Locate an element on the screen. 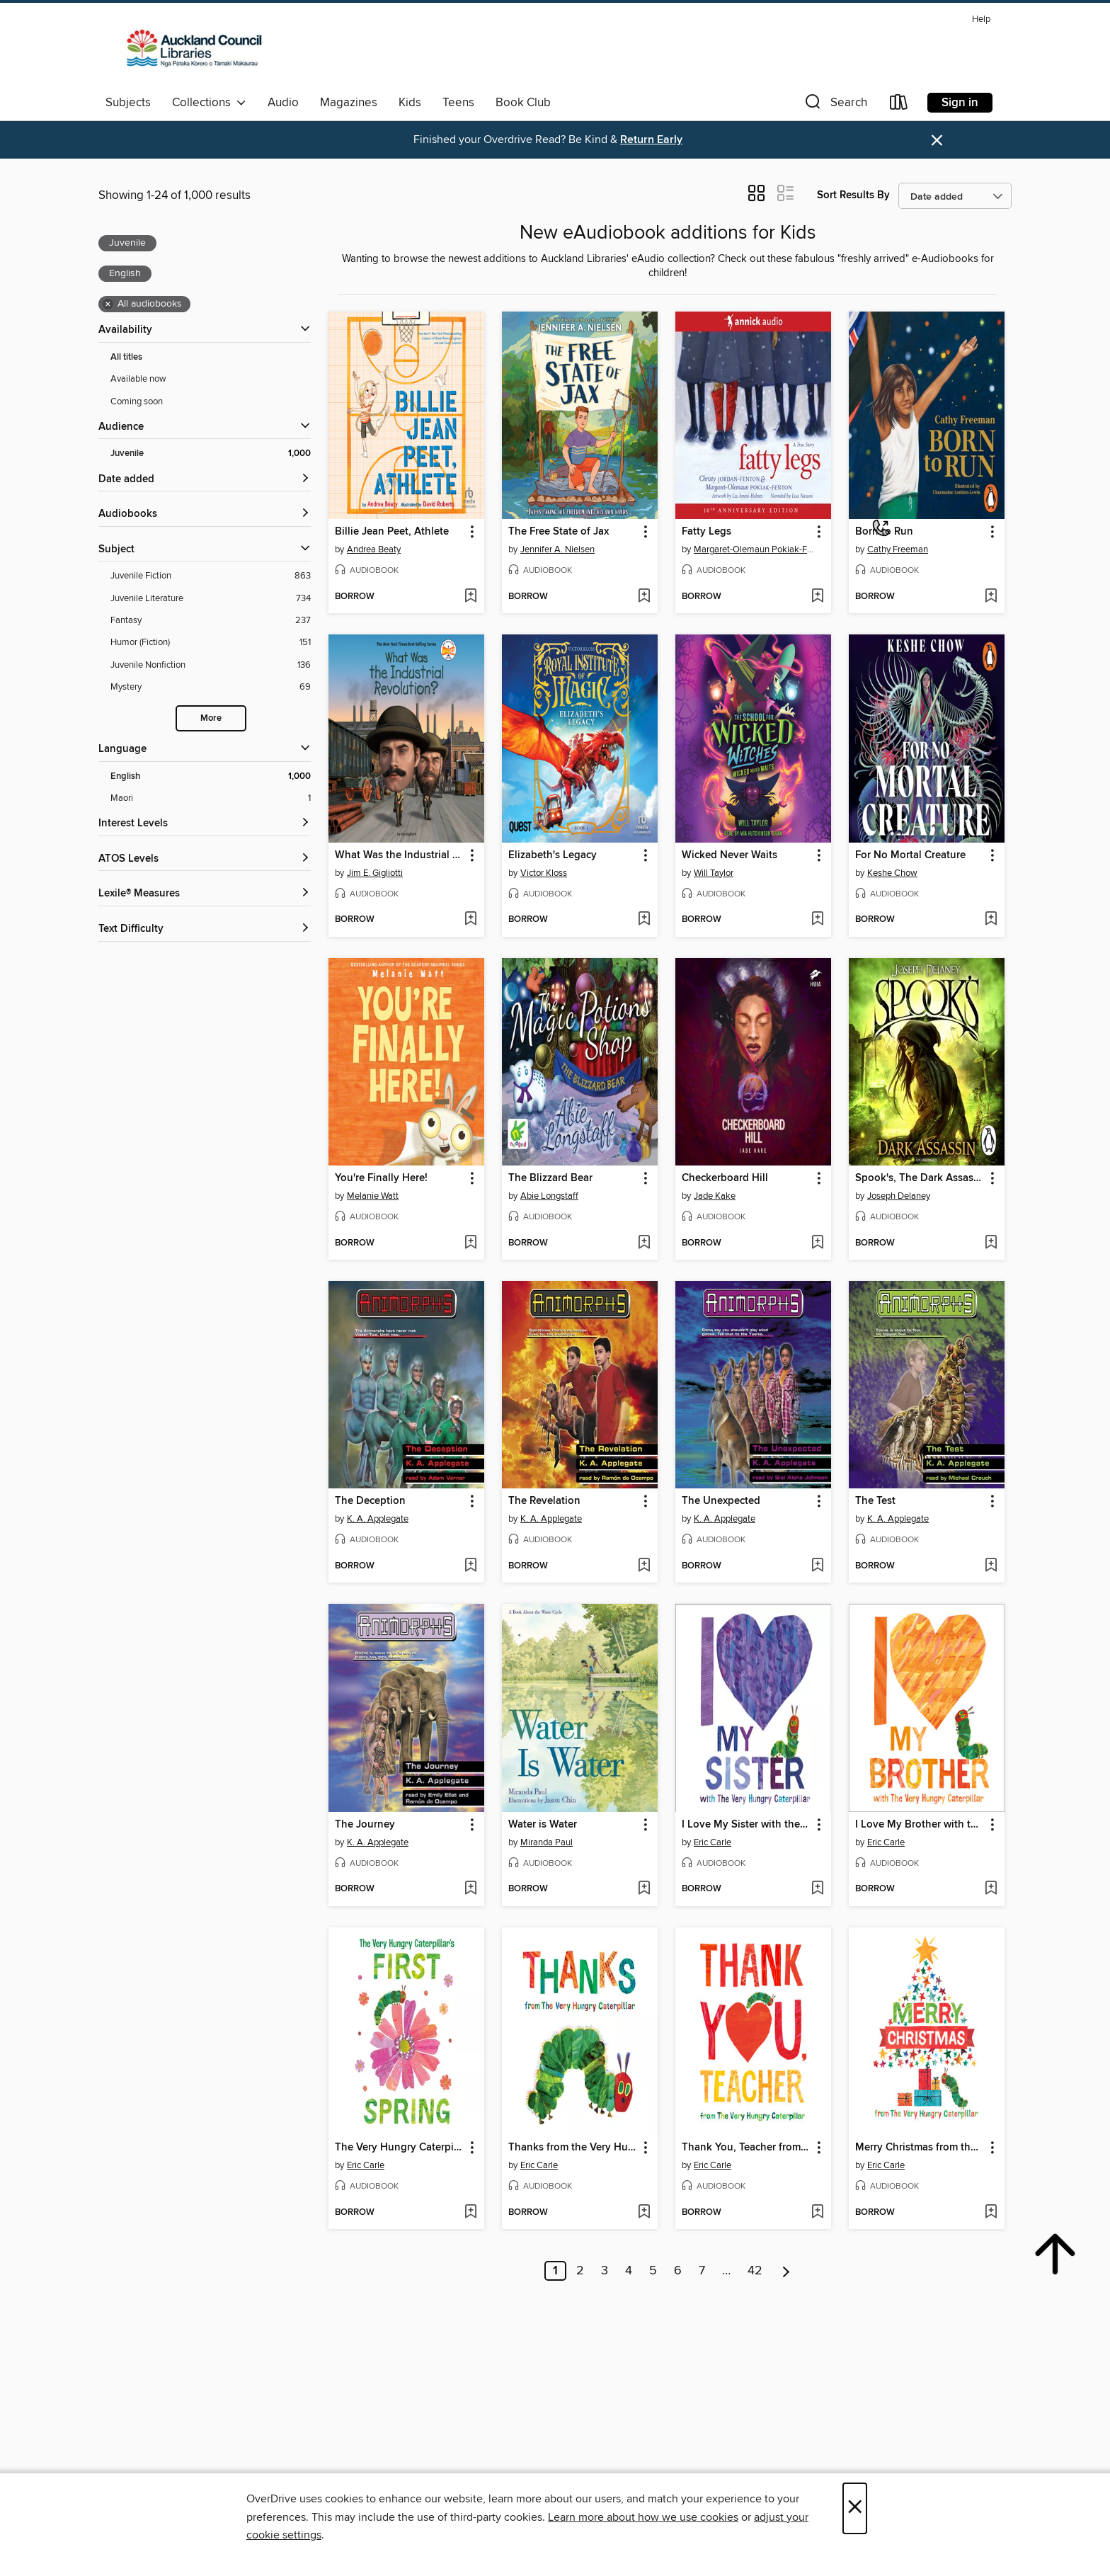 The image size is (1110, 2576). make an outgoing call is located at coordinates (881, 528).